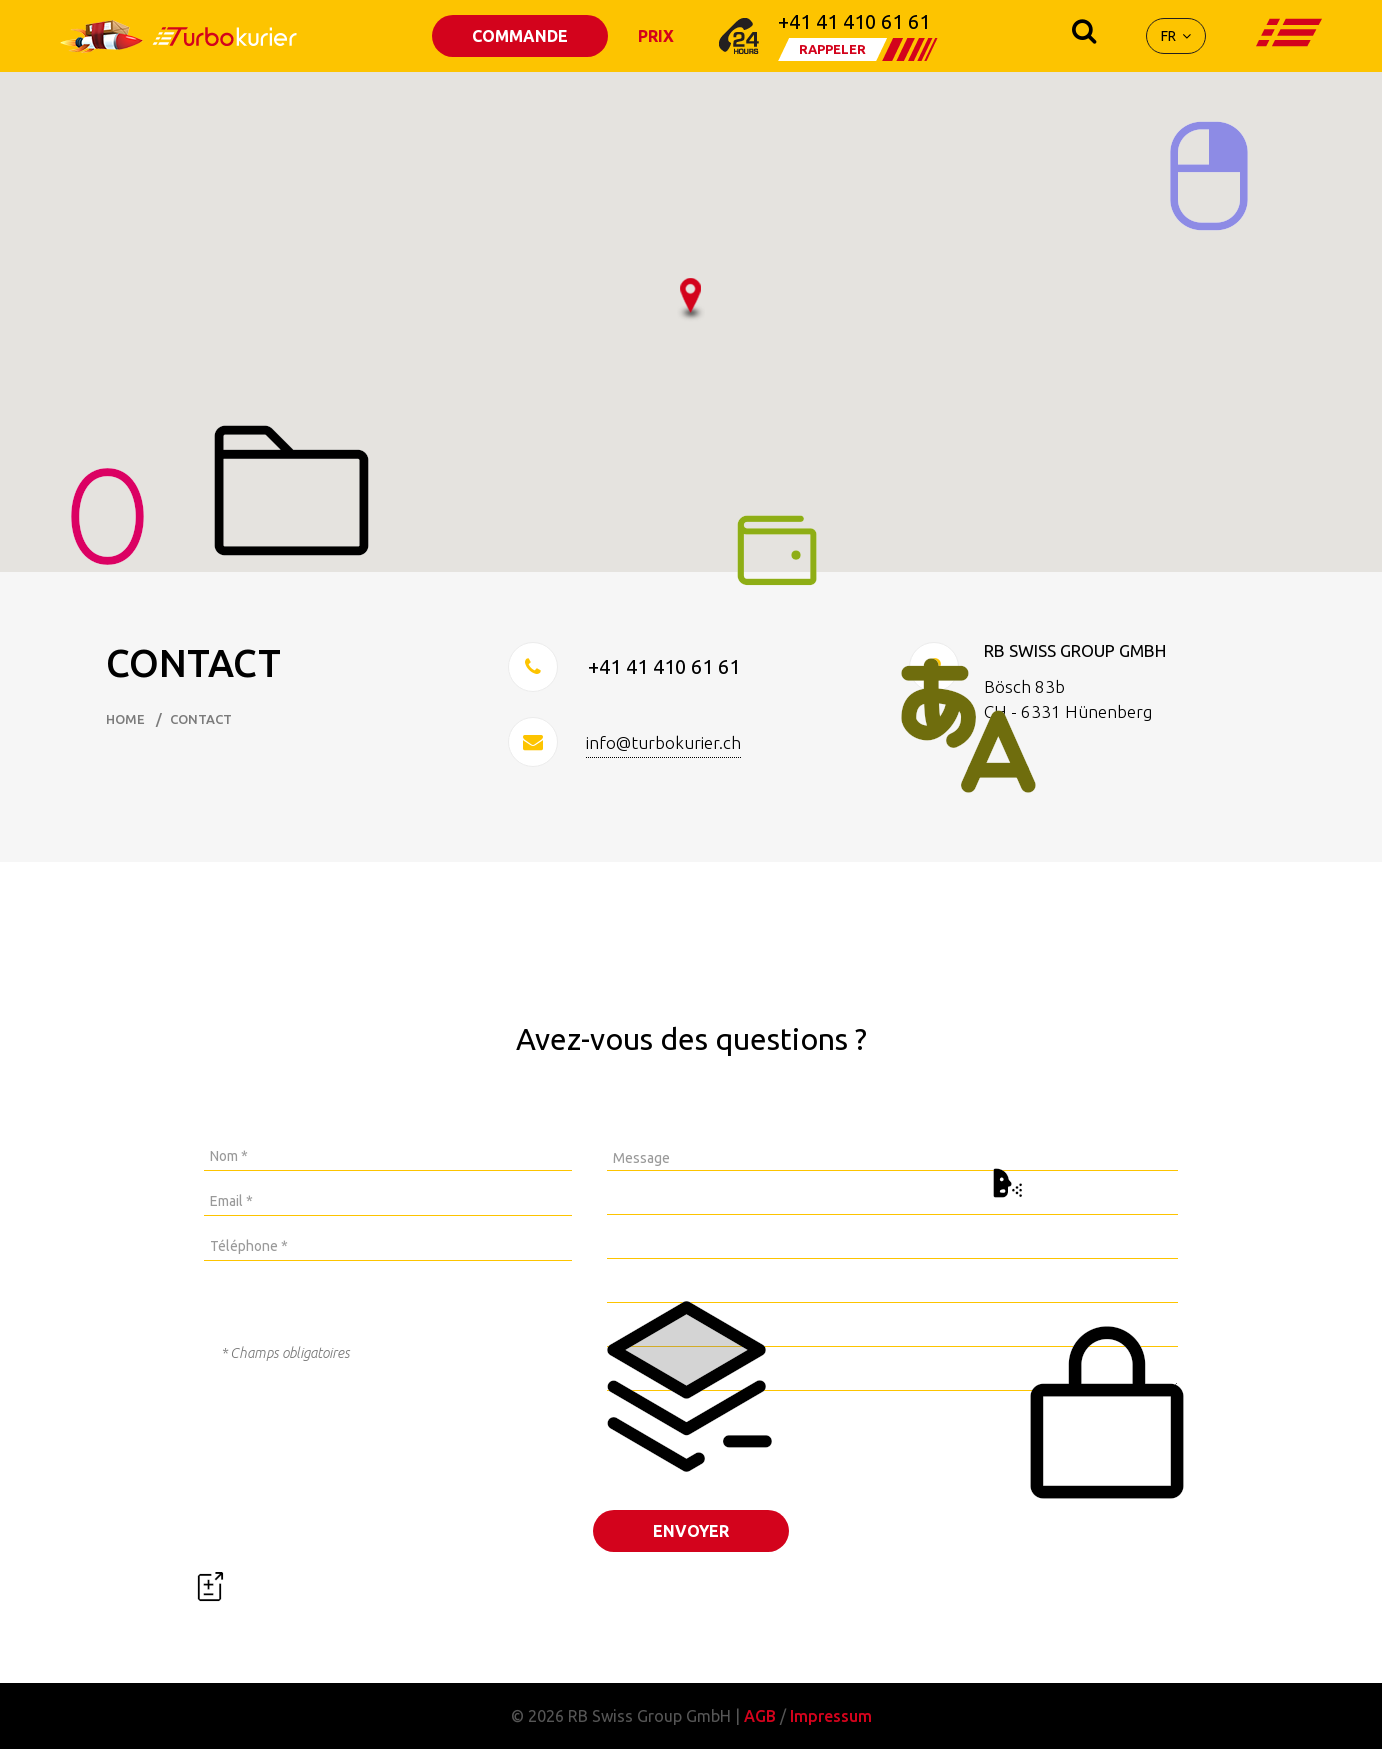 The height and width of the screenshot is (1749, 1382). What do you see at coordinates (209, 1587) in the screenshot?
I see `go to active editing session` at bounding box center [209, 1587].